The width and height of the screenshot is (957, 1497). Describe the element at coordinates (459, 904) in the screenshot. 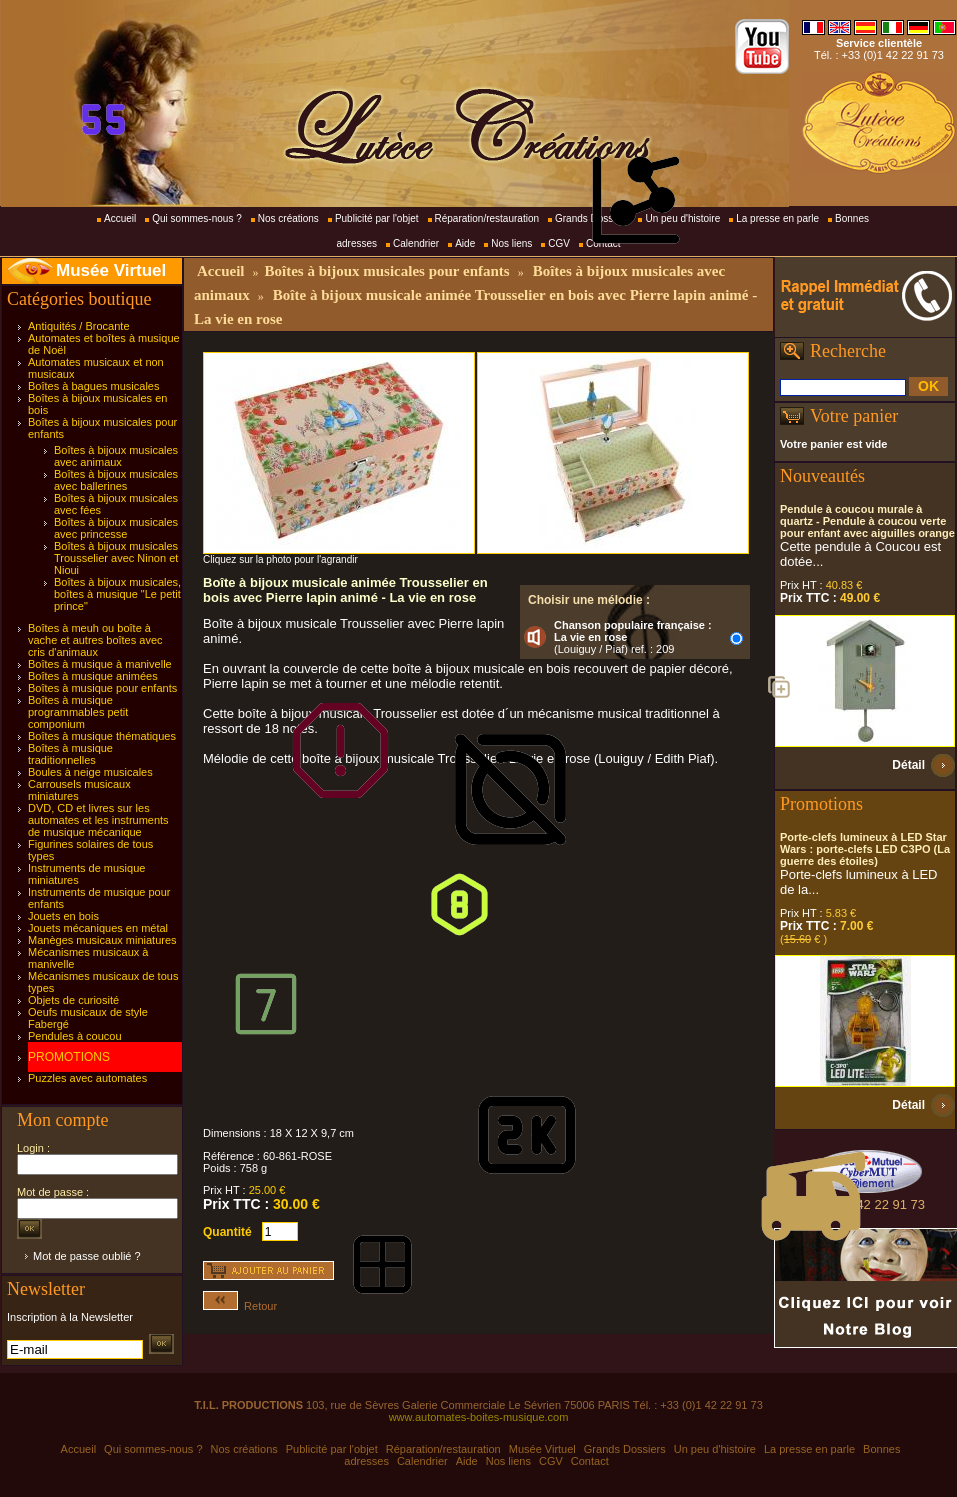

I see `indicates step 8 in a multi-step process` at that location.